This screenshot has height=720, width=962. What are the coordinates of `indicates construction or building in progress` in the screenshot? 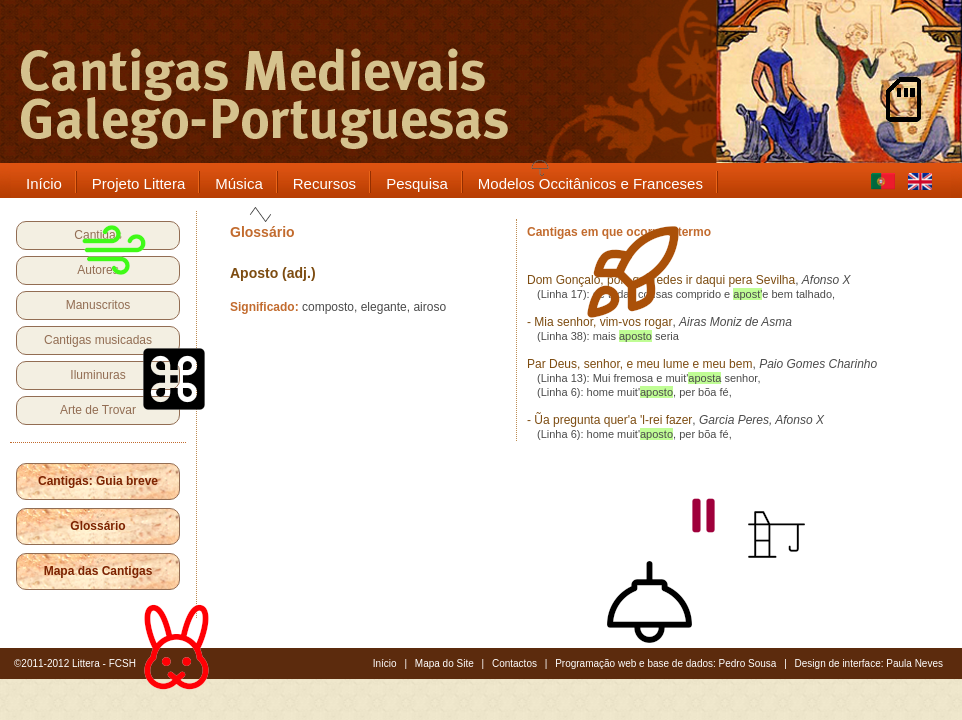 It's located at (775, 534).